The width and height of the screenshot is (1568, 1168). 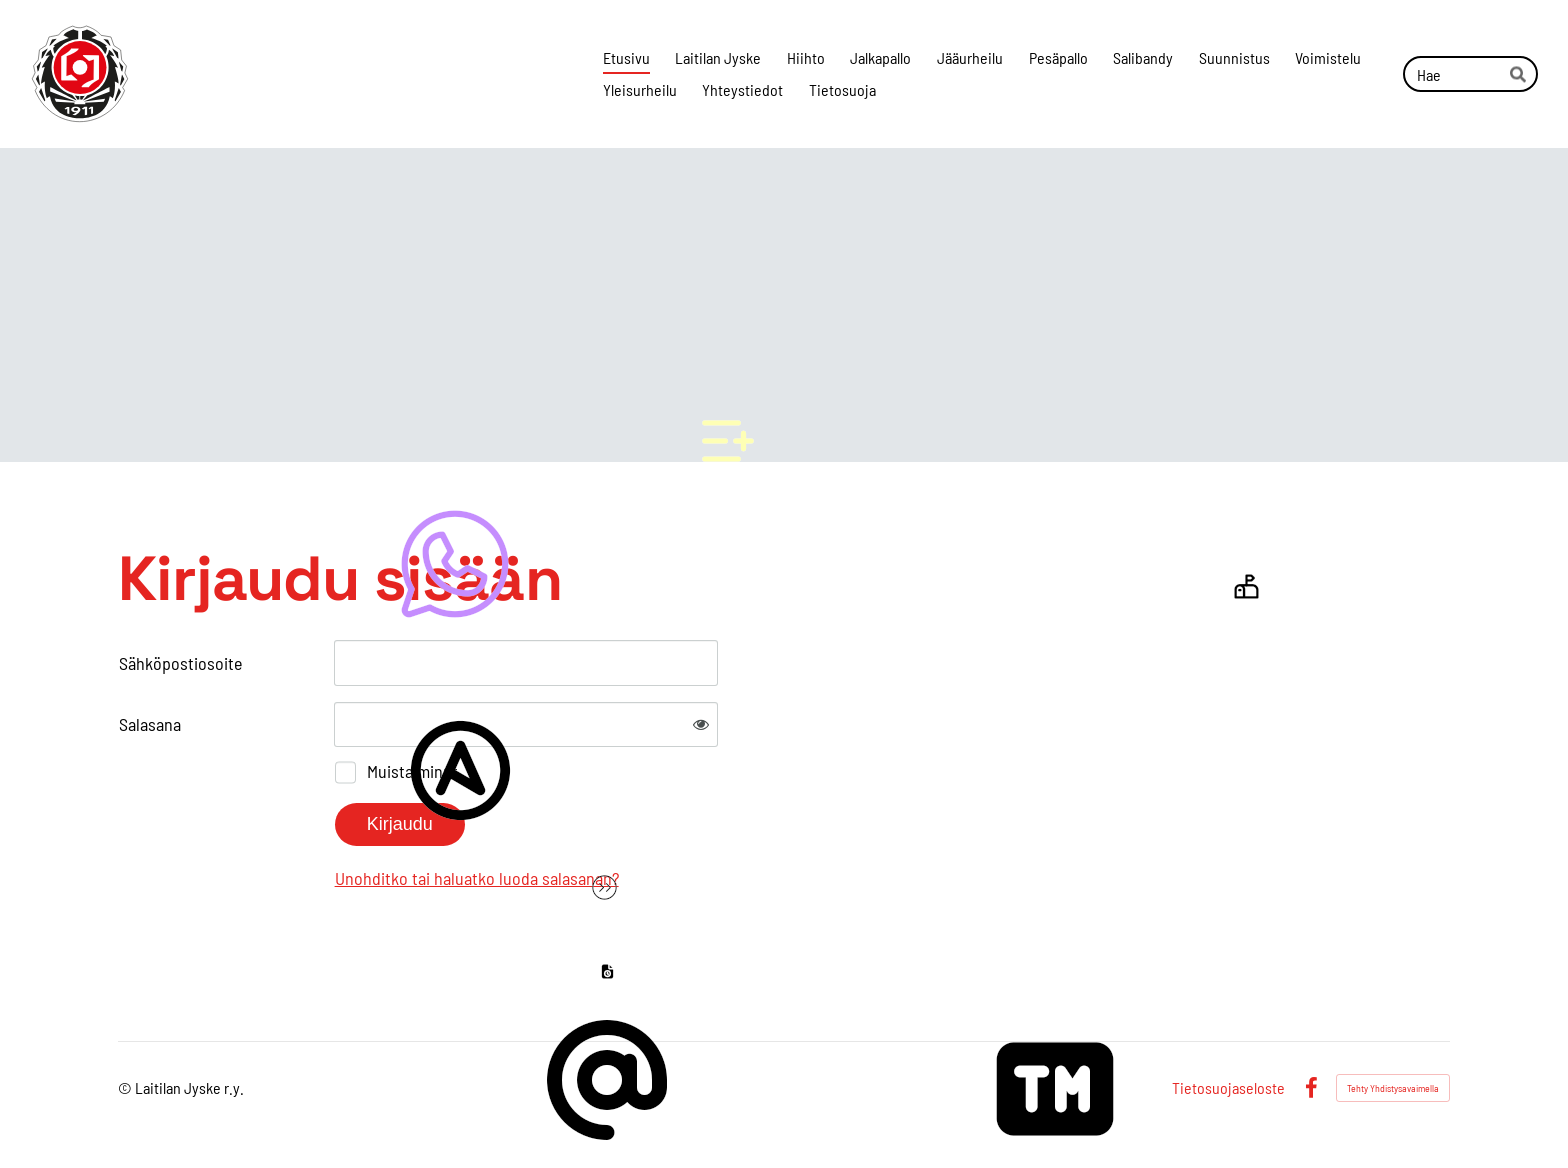 What do you see at coordinates (1055, 1089) in the screenshot?
I see `indicates trademarked content or branding` at bounding box center [1055, 1089].